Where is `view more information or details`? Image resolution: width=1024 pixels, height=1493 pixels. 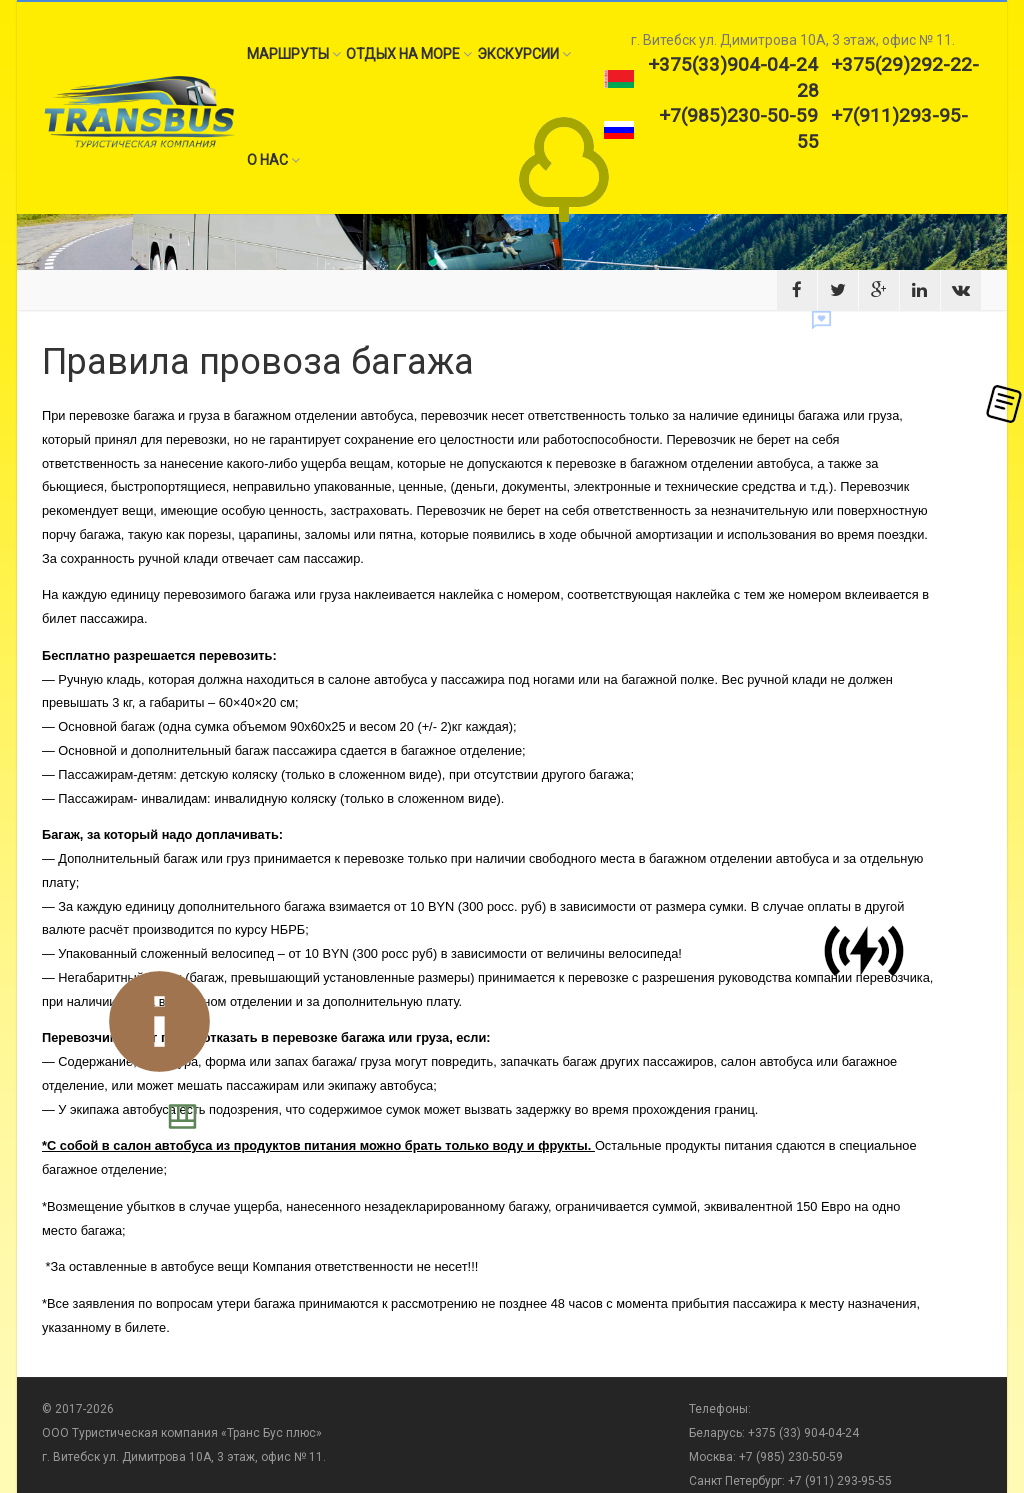 view more information or details is located at coordinates (159, 1021).